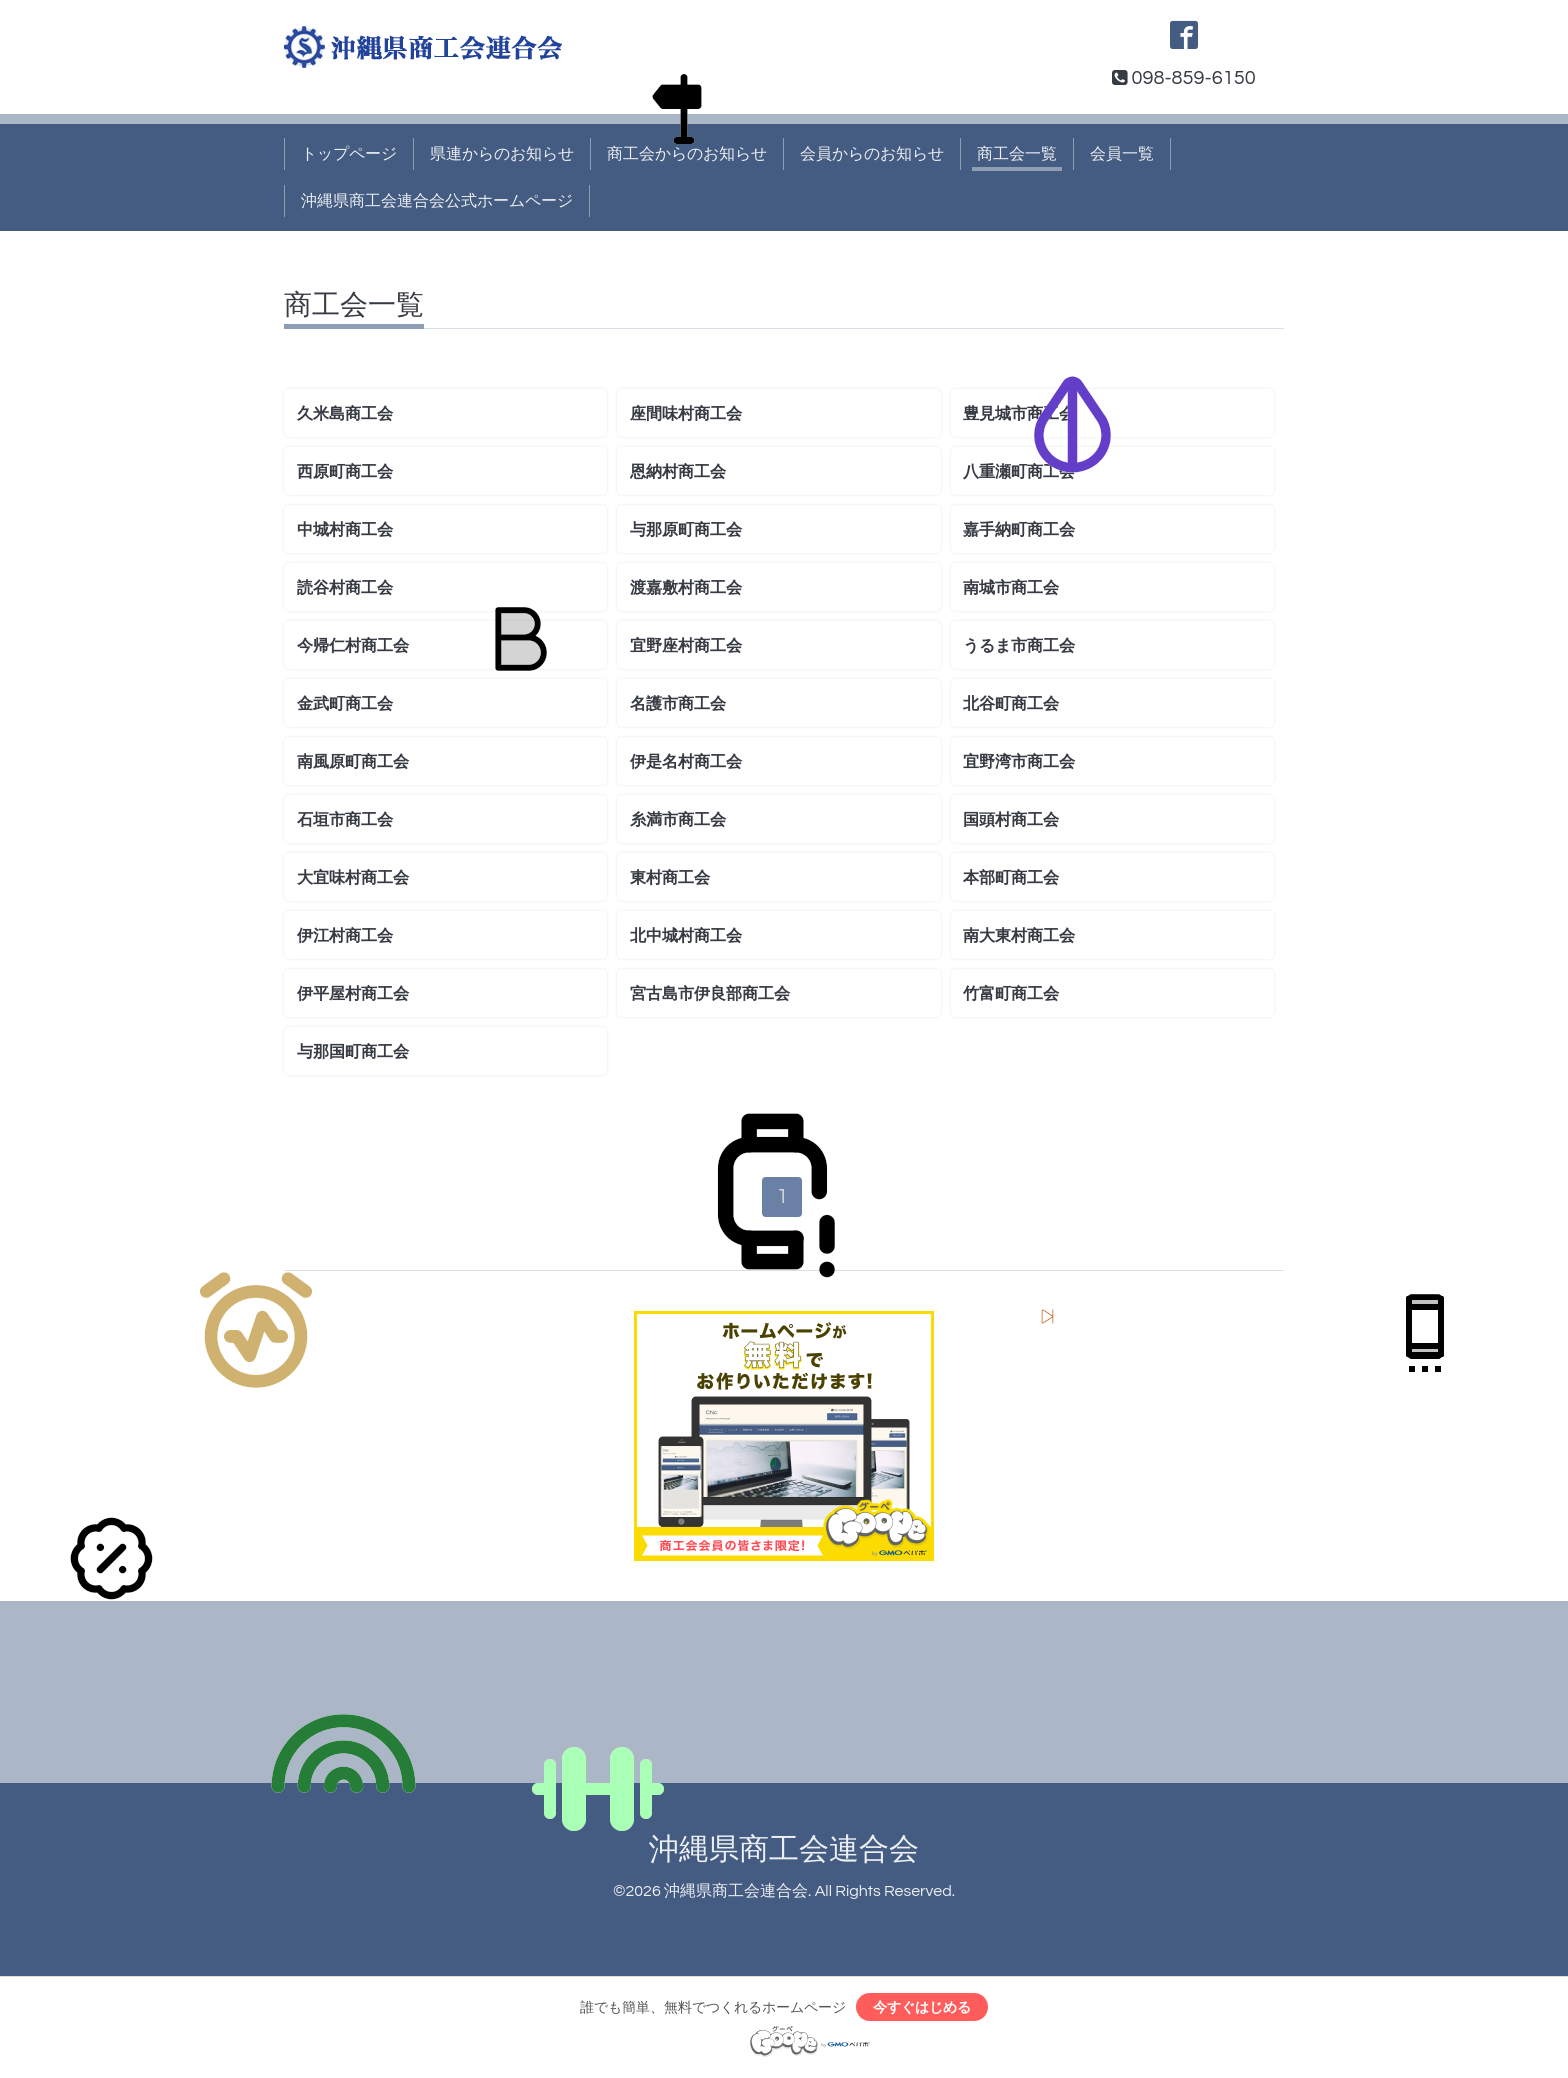 The width and height of the screenshot is (1568, 2078). What do you see at coordinates (516, 640) in the screenshot?
I see `apply bold formatting to selected text` at bounding box center [516, 640].